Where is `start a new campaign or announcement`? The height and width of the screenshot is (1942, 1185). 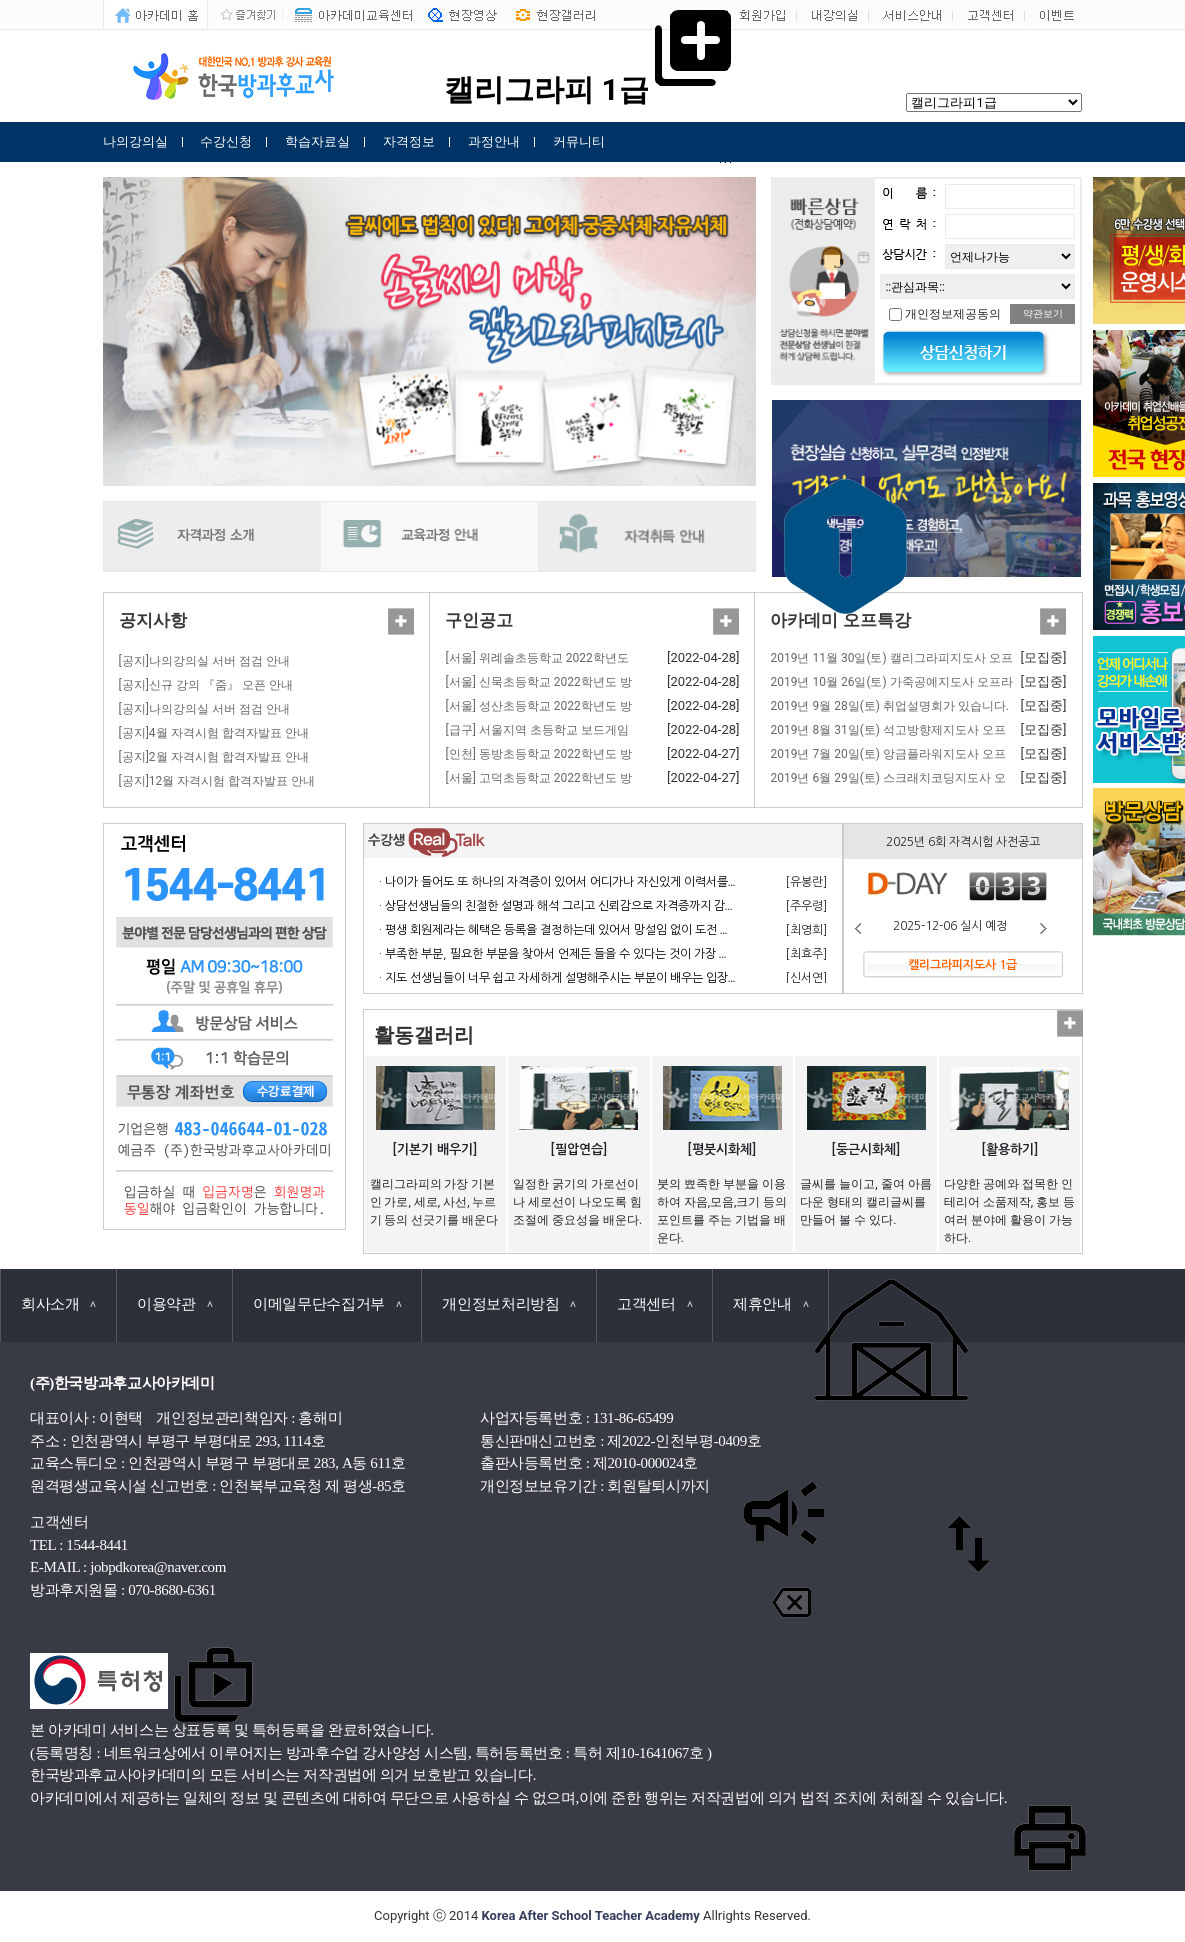
start a new campaign or announcement is located at coordinates (784, 1513).